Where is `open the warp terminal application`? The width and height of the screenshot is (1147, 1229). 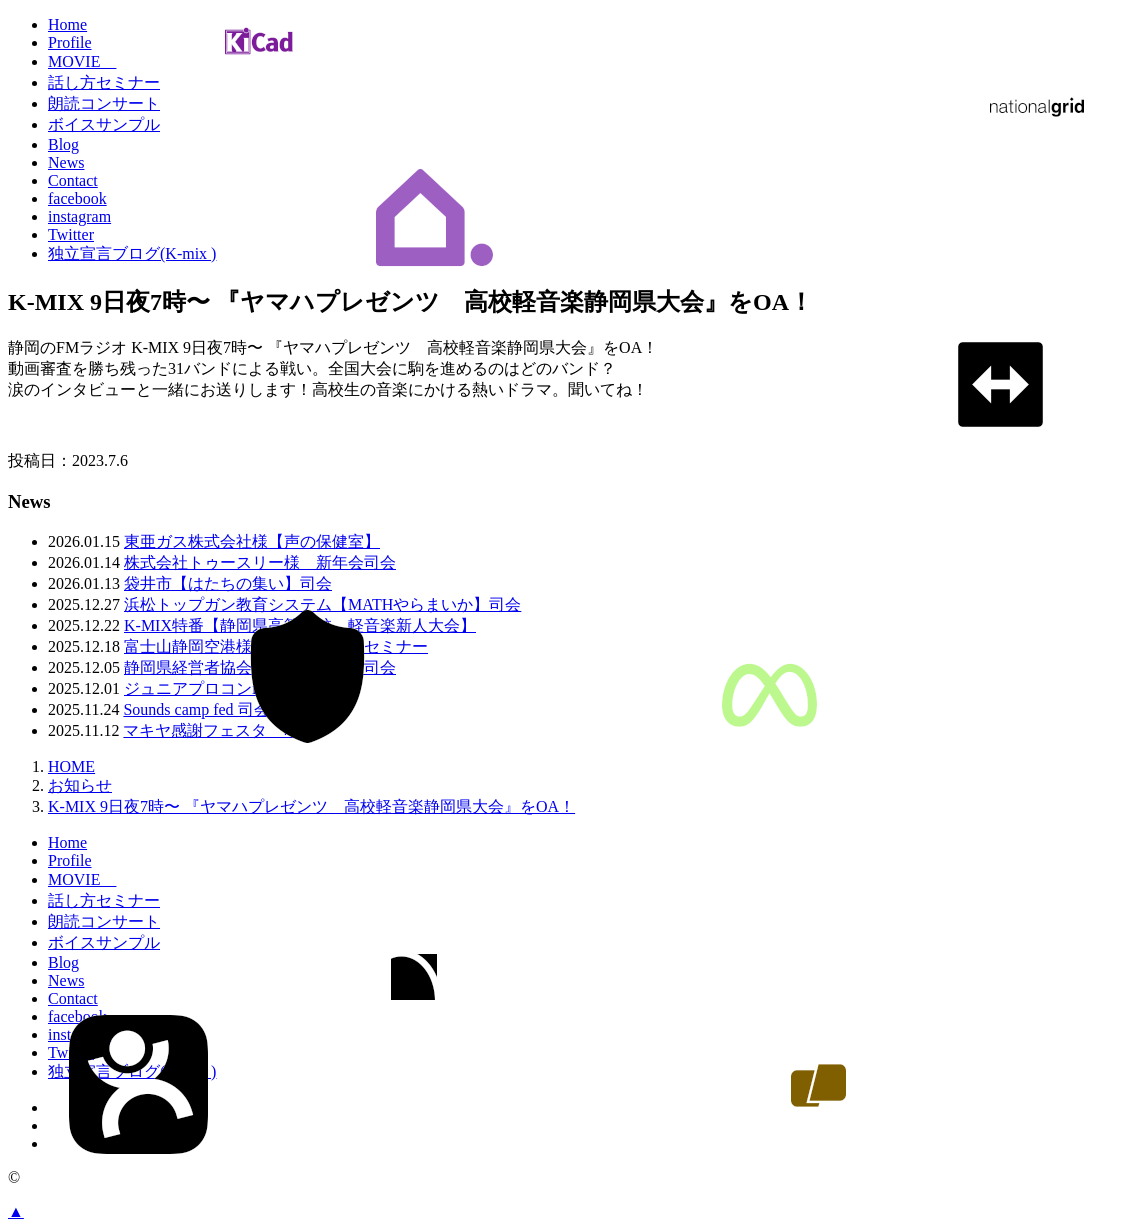 open the warp terminal application is located at coordinates (818, 1085).